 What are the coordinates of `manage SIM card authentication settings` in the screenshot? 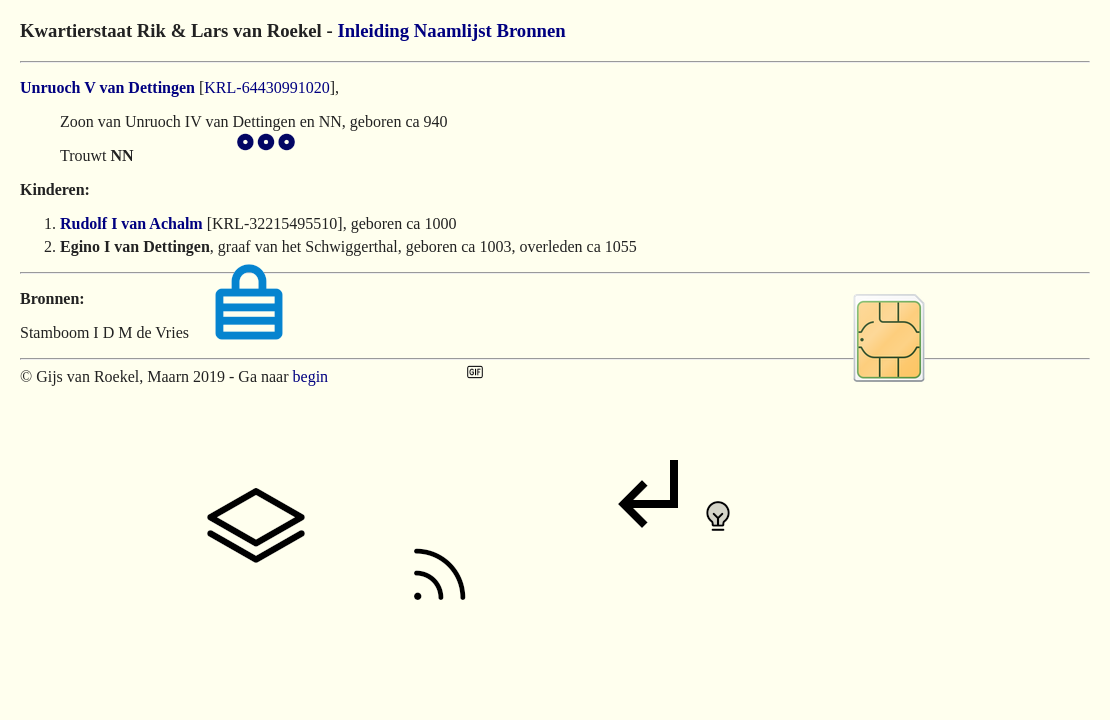 It's located at (889, 338).